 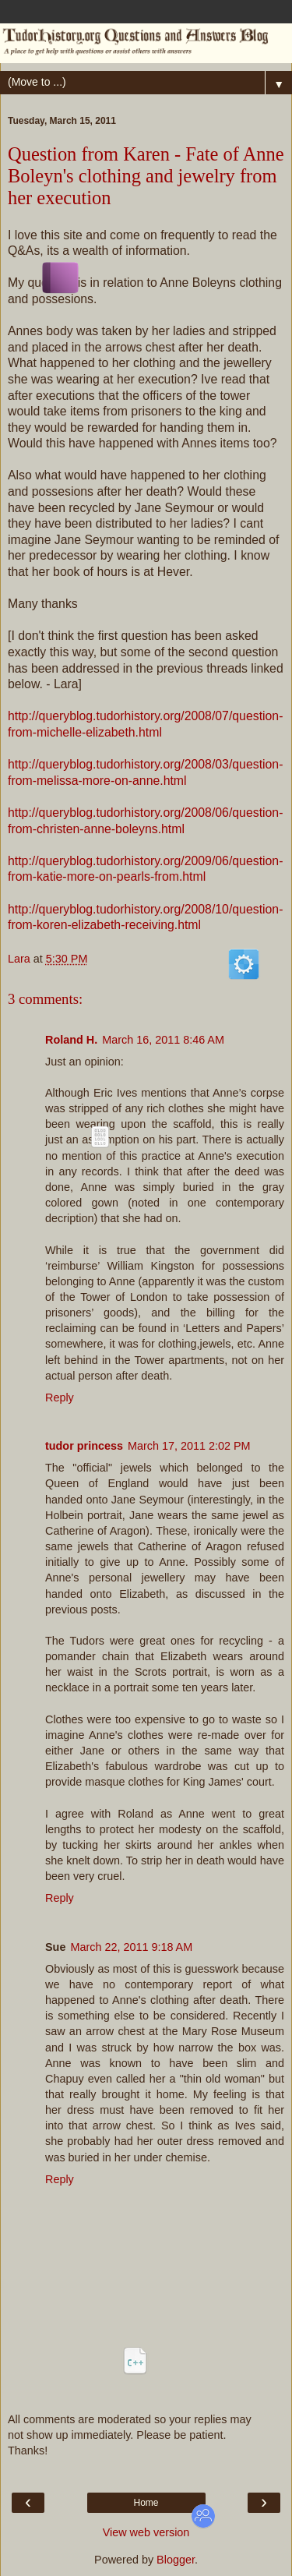 I want to click on manage user accounts and groups, so click(x=203, y=2516).